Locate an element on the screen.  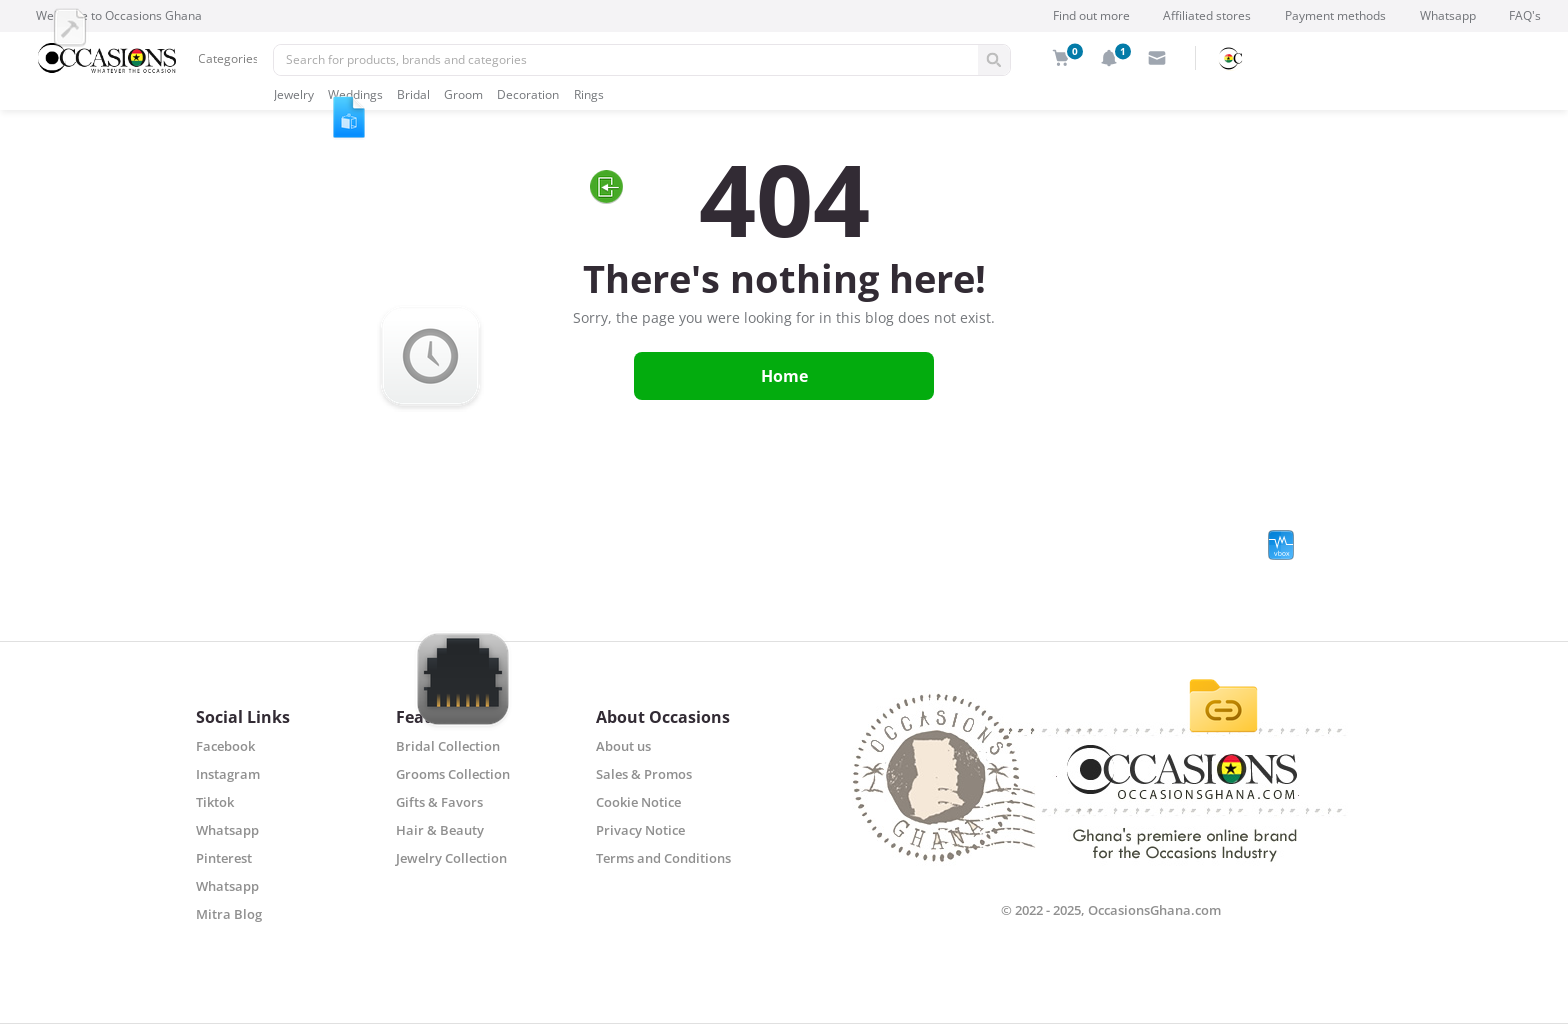
a VirtualBox virtual machine configuration file is located at coordinates (1281, 545).